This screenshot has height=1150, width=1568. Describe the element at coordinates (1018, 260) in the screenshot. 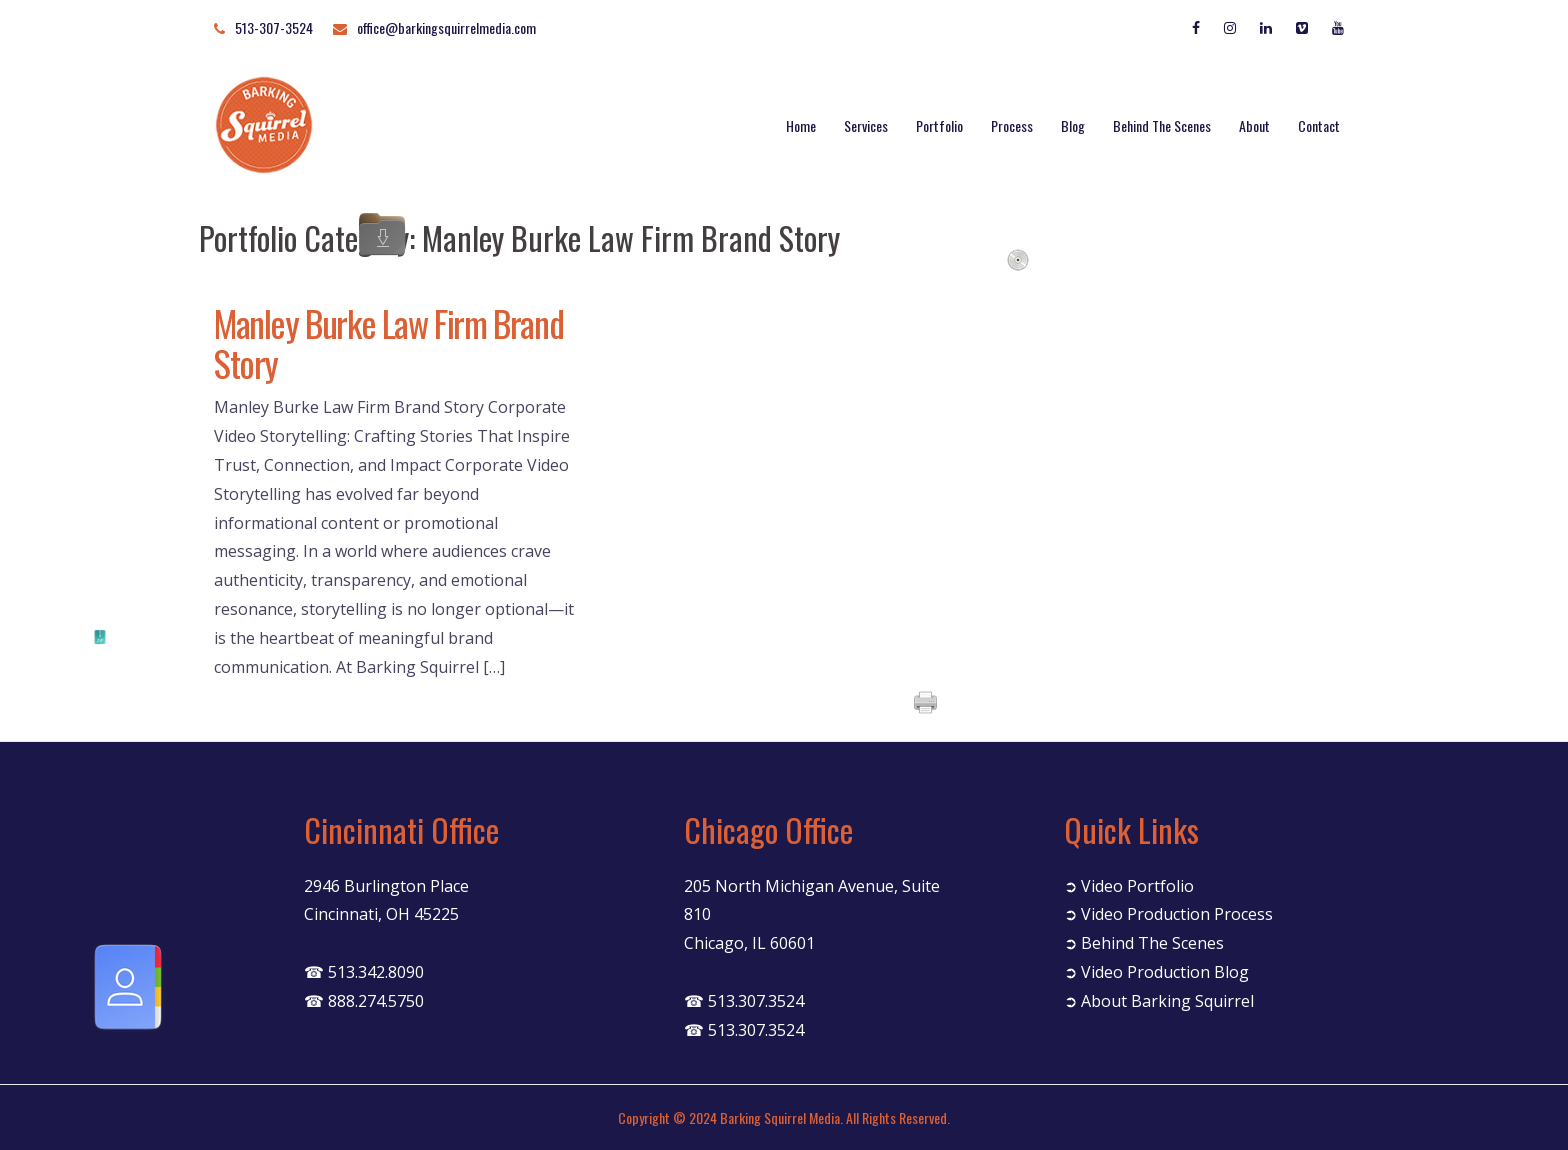

I see `indicates a dvd-r disc drive or media` at that location.